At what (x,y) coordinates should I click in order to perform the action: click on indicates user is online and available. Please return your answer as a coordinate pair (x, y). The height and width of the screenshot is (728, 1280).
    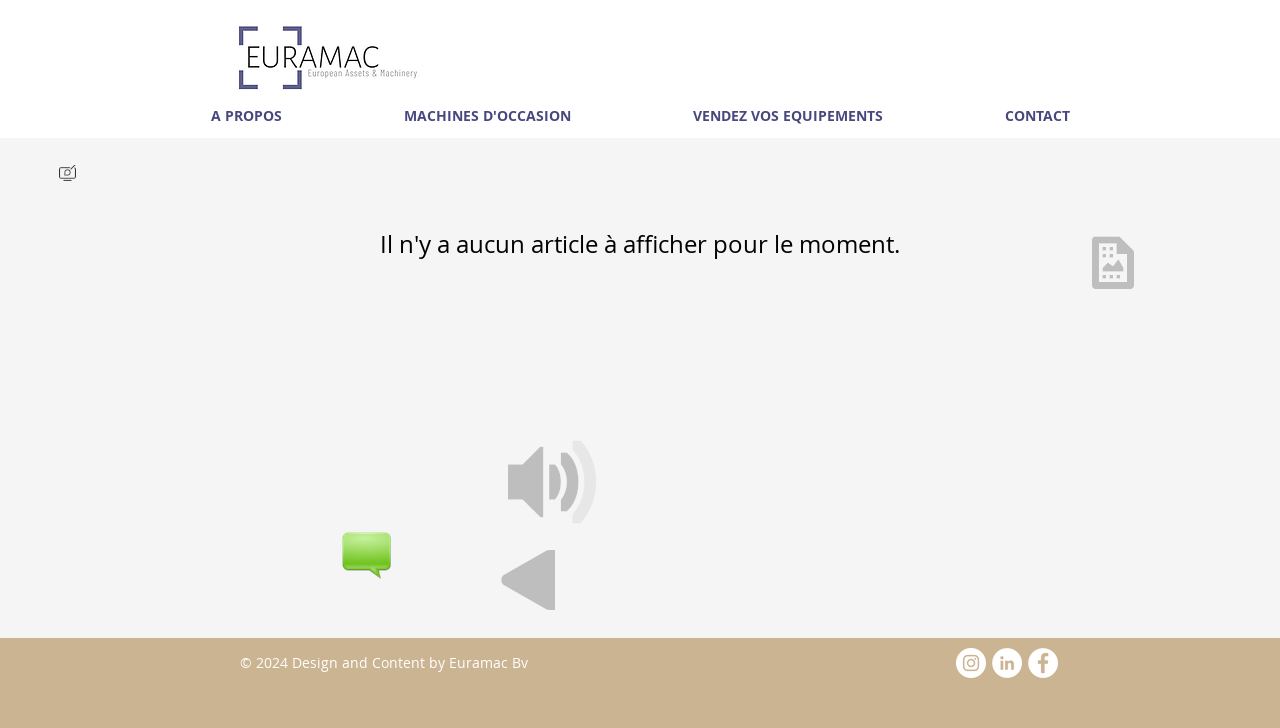
    Looking at the image, I should click on (367, 555).